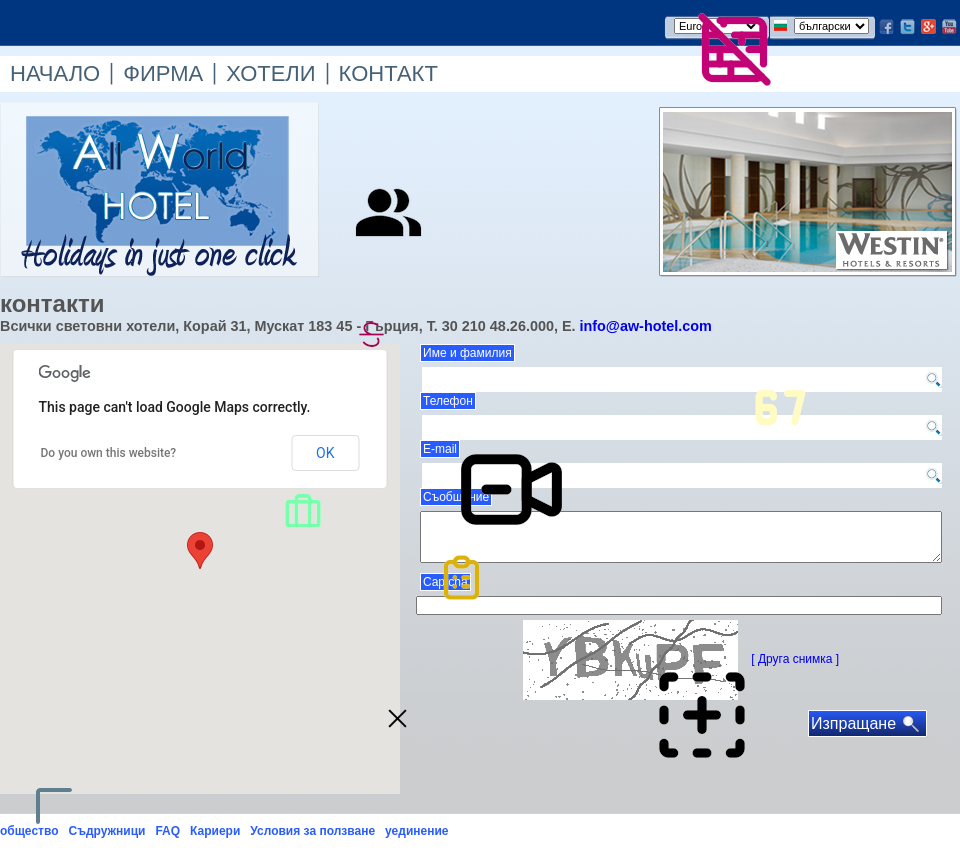  What do you see at coordinates (780, 407) in the screenshot?
I see `displays the number 67 as a label or identifier` at bounding box center [780, 407].